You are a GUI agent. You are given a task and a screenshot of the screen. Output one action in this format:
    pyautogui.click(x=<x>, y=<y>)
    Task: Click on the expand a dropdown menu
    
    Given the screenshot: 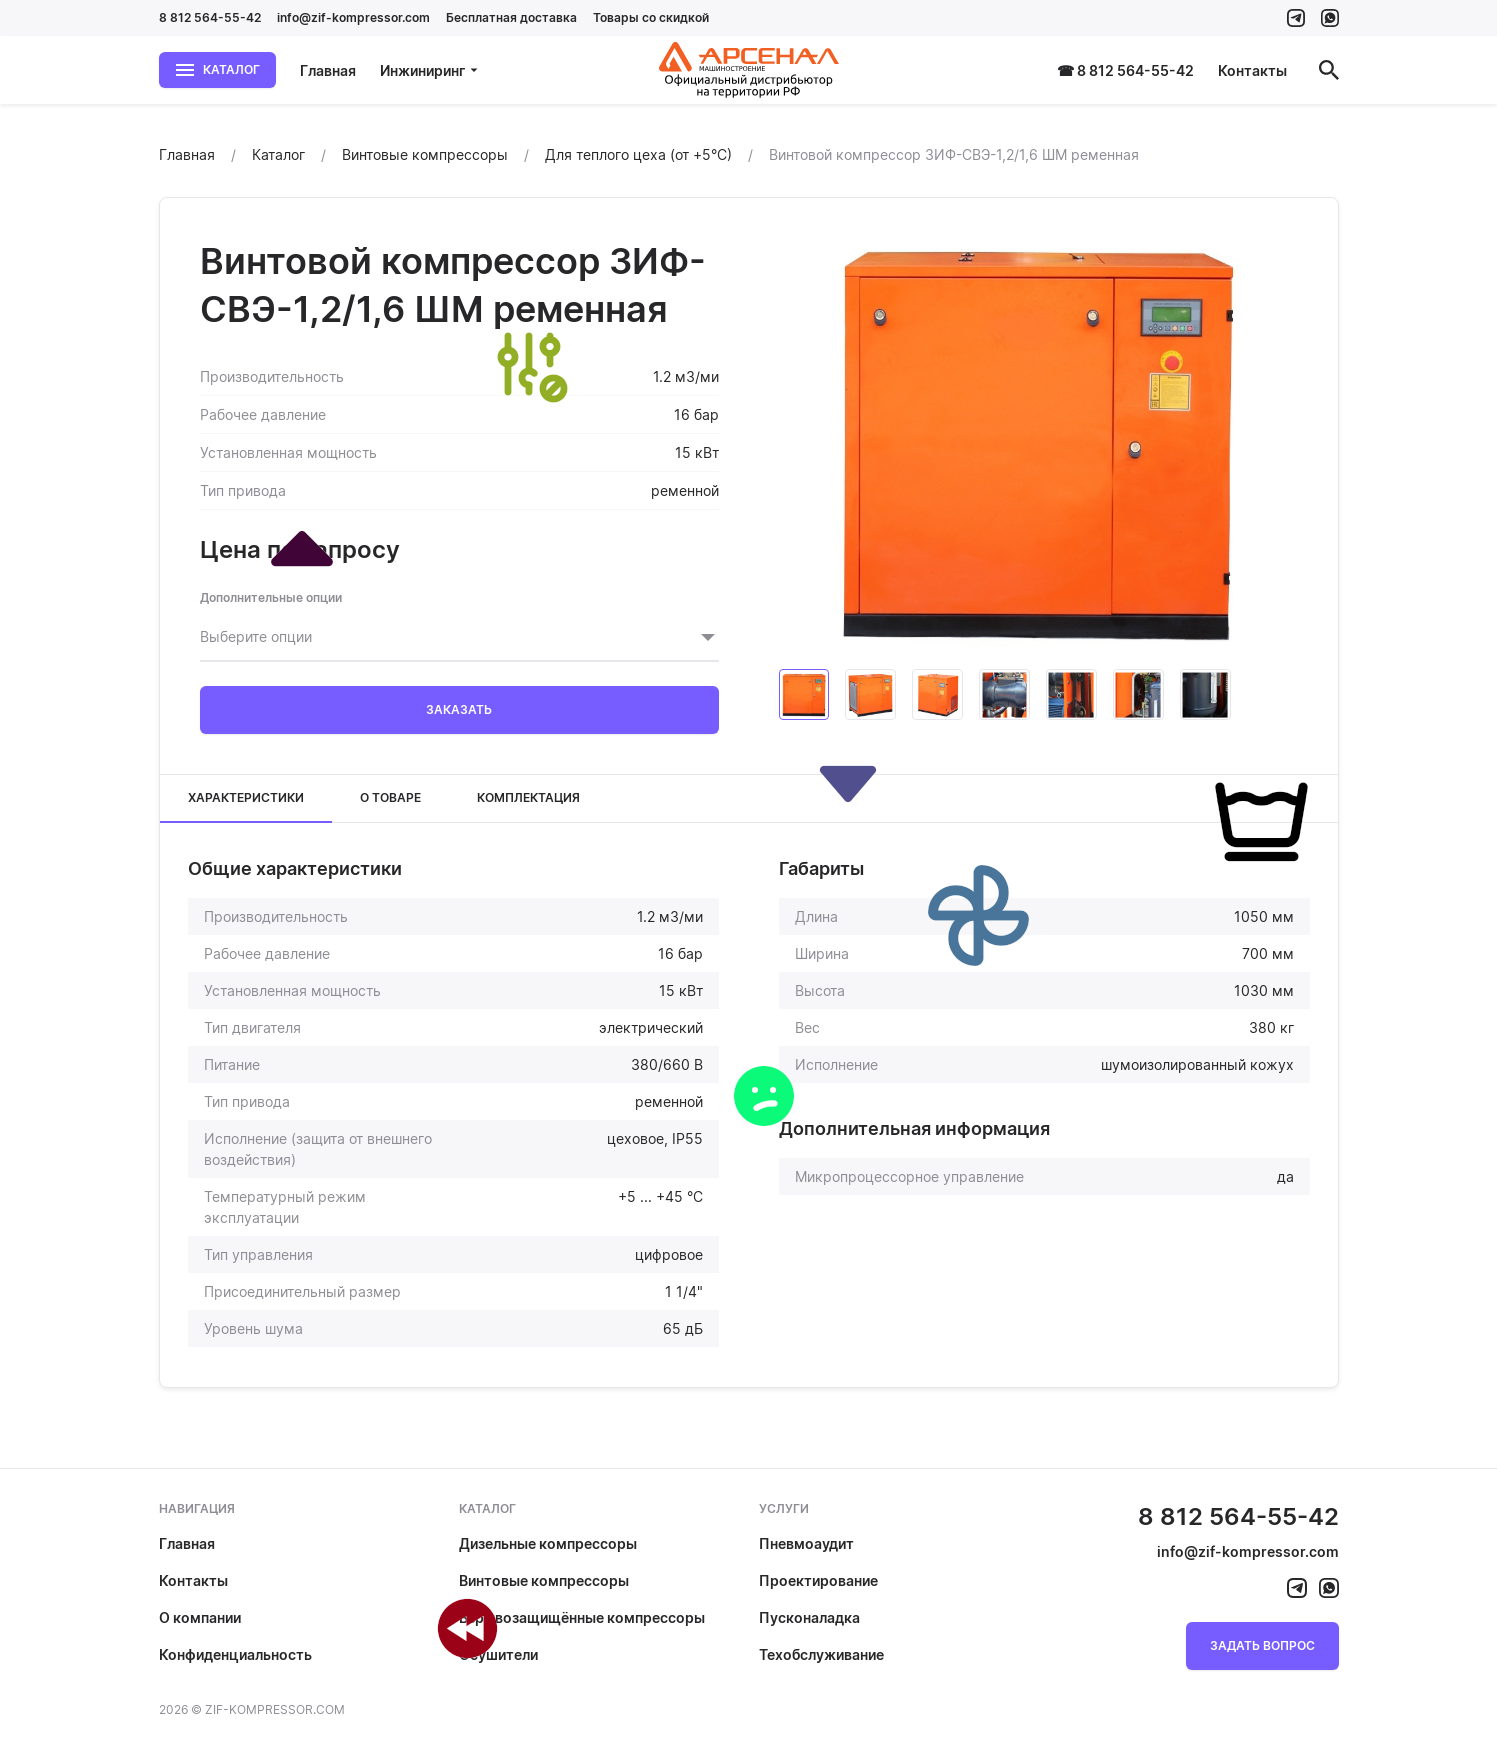 What is the action you would take?
    pyautogui.click(x=848, y=784)
    